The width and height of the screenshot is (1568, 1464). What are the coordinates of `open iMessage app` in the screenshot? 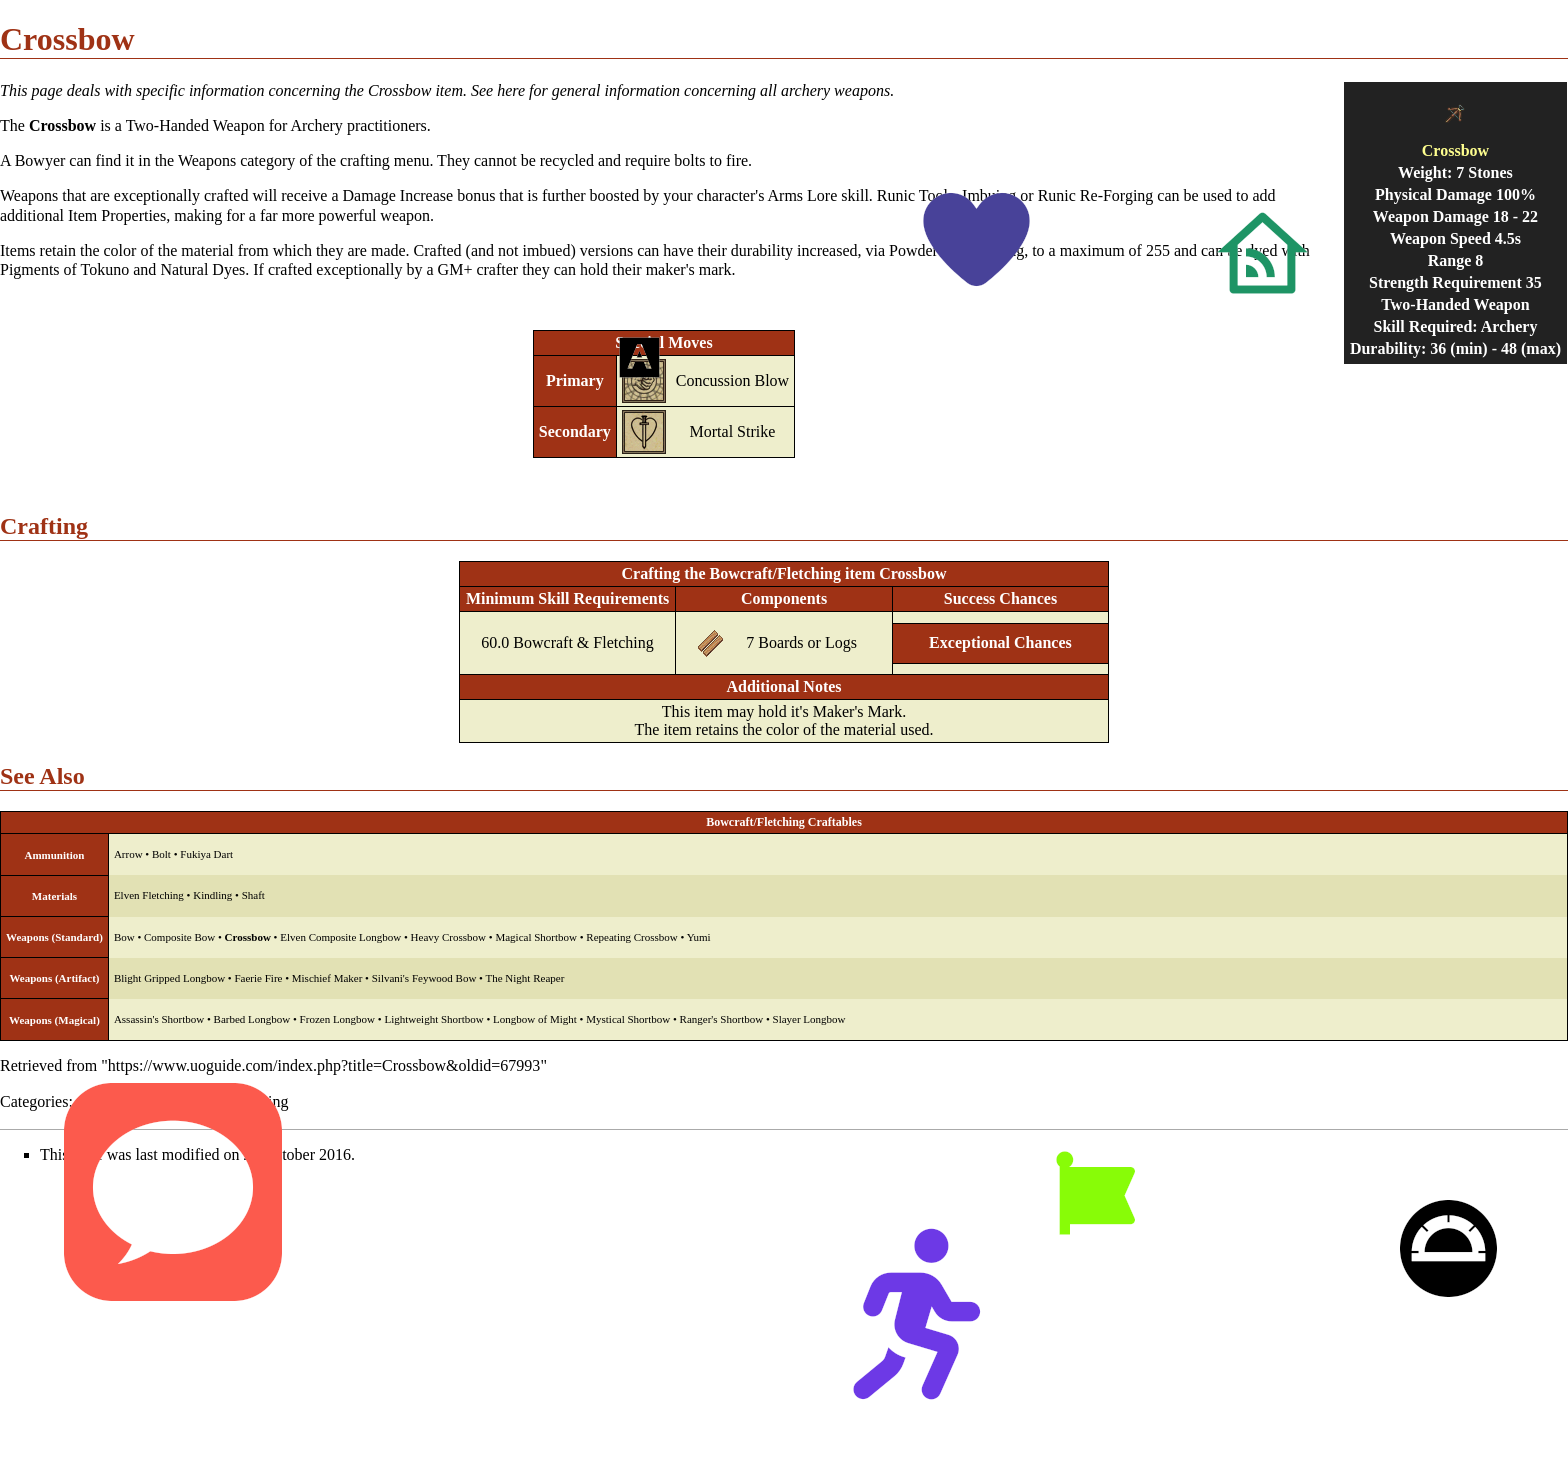 It's located at (173, 1192).